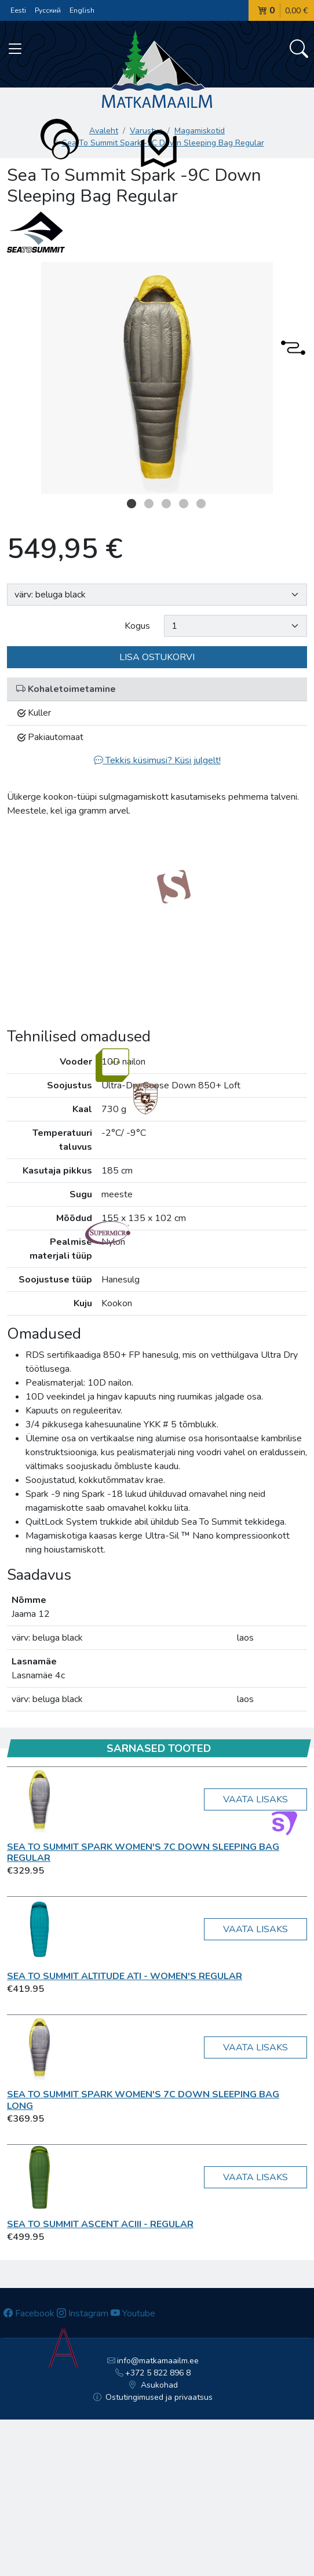 The image size is (314, 2576). What do you see at coordinates (63, 2348) in the screenshot?
I see `A-Frame VR framework logo` at bounding box center [63, 2348].